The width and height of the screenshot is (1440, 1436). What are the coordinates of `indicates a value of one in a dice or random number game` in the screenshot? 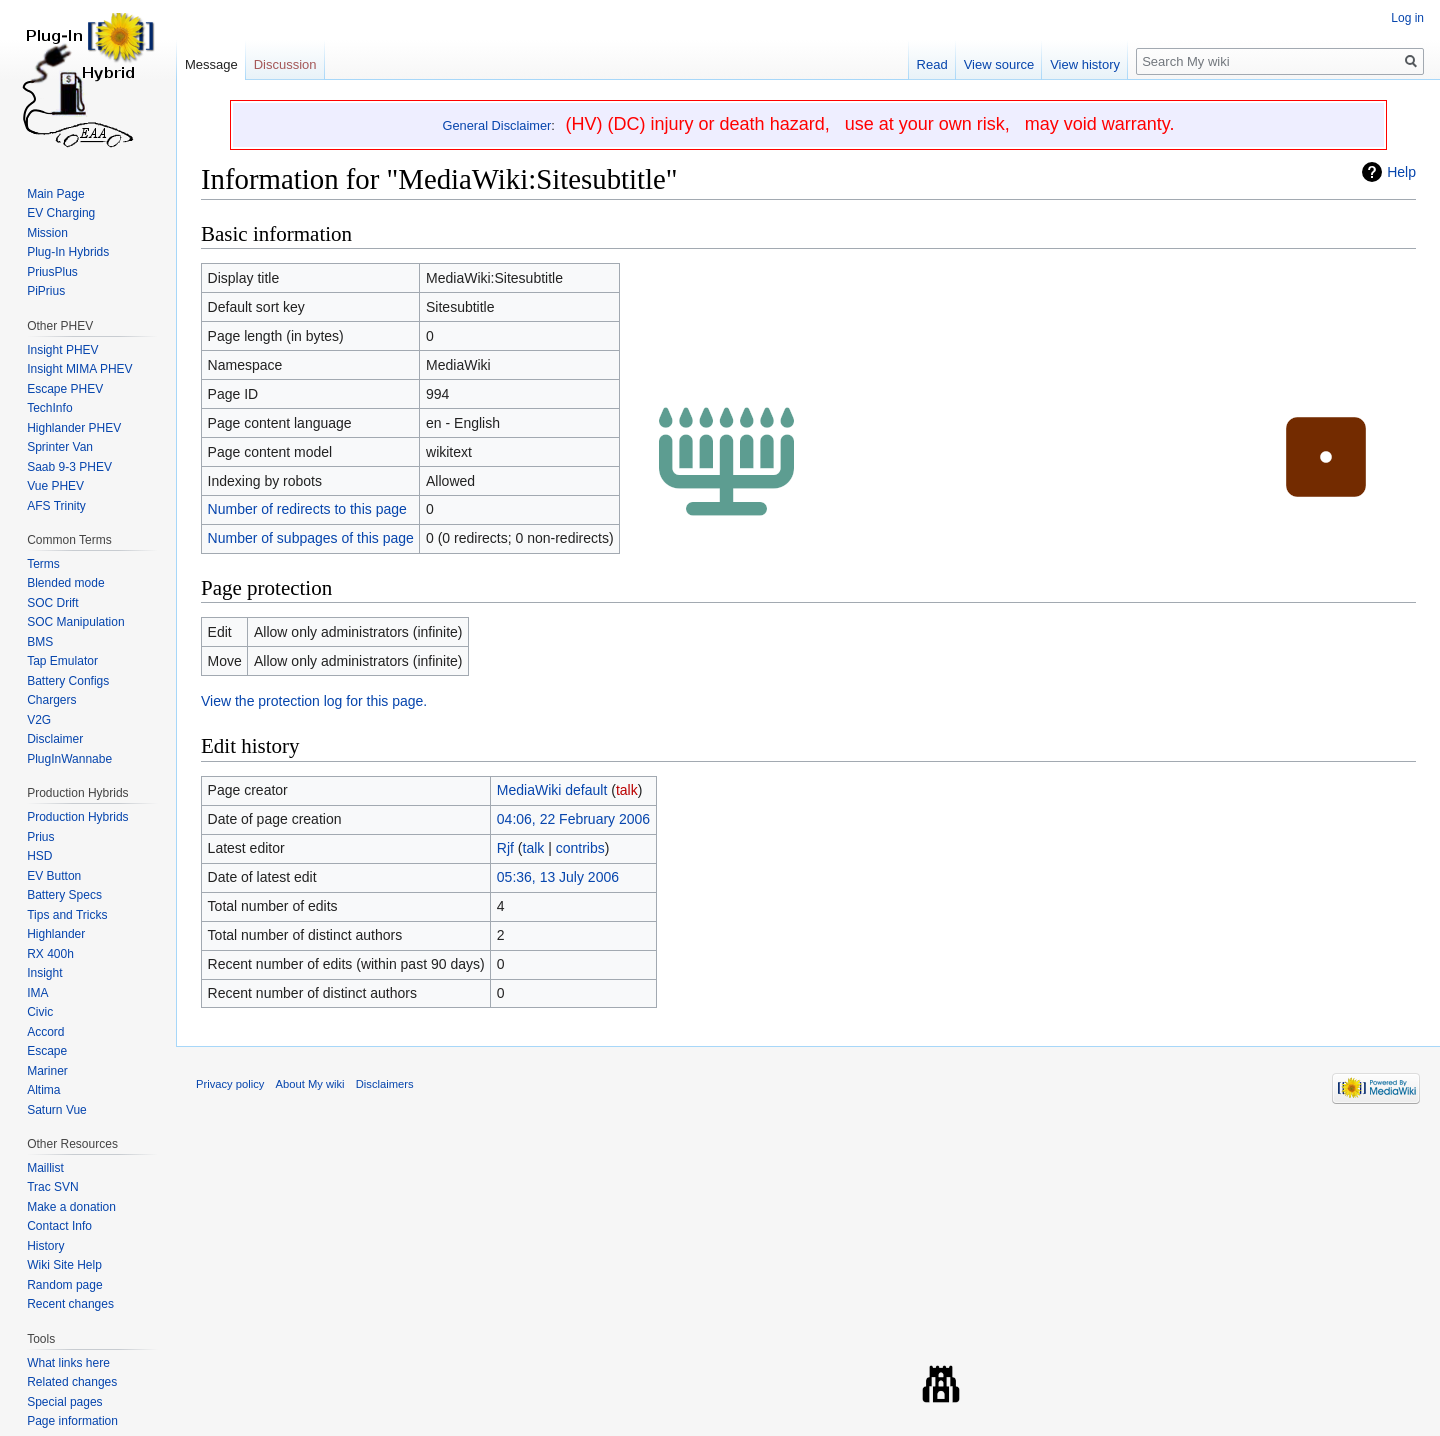 It's located at (1326, 457).